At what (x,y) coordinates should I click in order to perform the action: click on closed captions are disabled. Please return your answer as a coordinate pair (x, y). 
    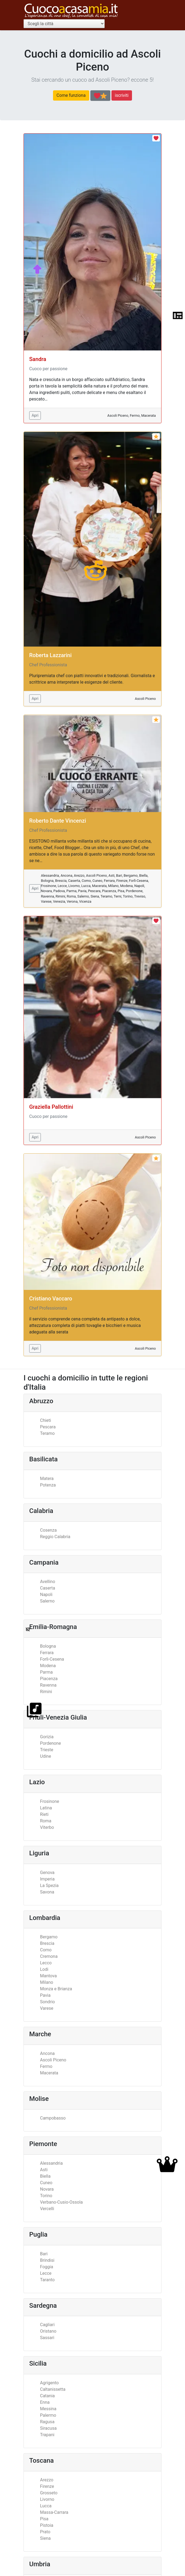
    Looking at the image, I should click on (28, 1629).